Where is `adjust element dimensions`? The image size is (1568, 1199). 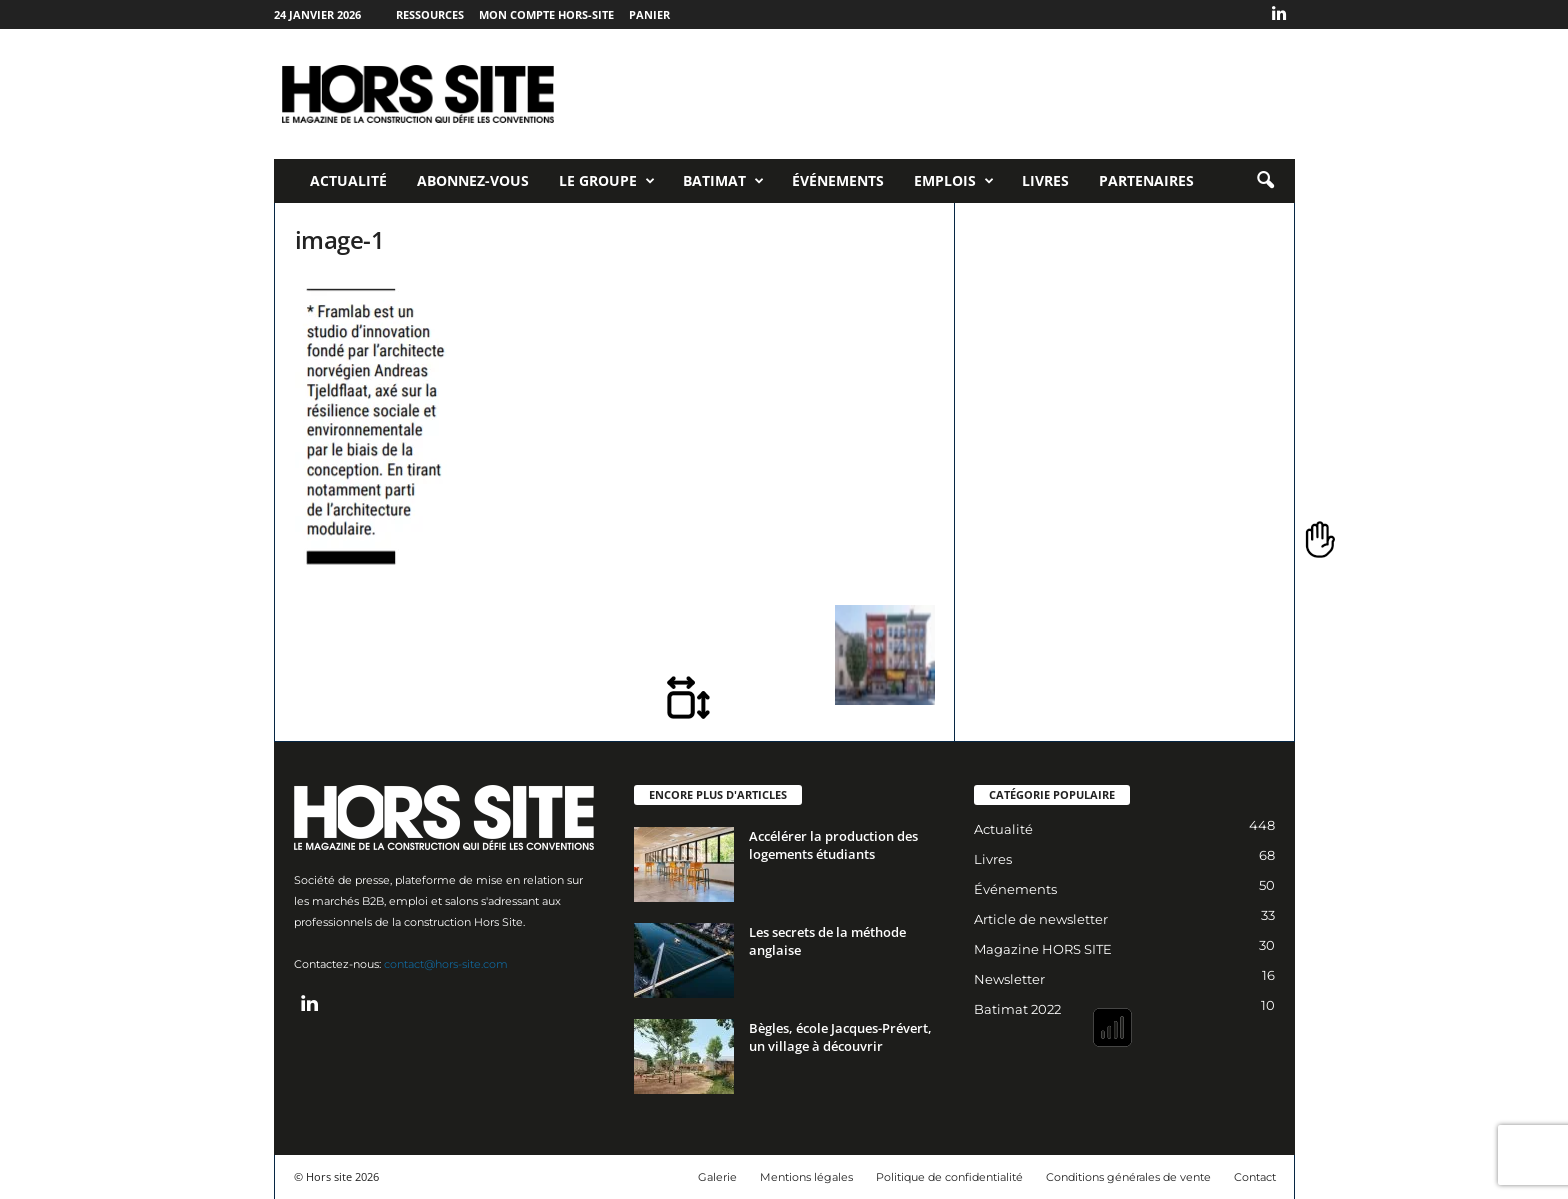
adjust element dimensions is located at coordinates (688, 697).